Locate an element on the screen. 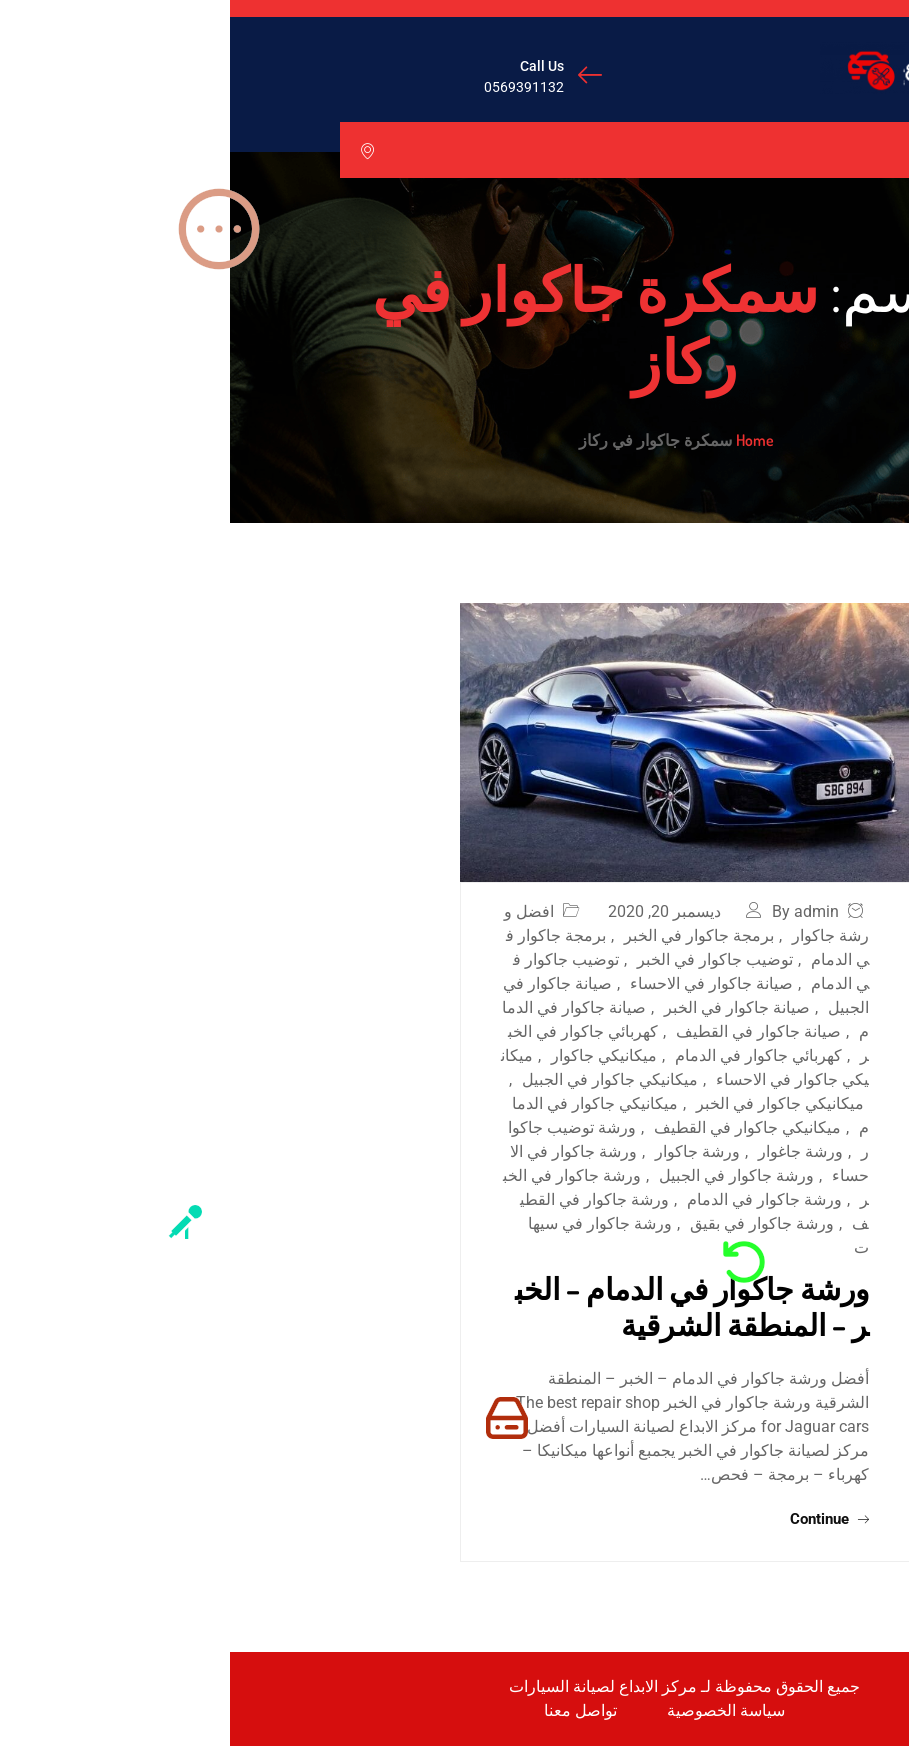  access artist or musician profile is located at coordinates (185, 1222).